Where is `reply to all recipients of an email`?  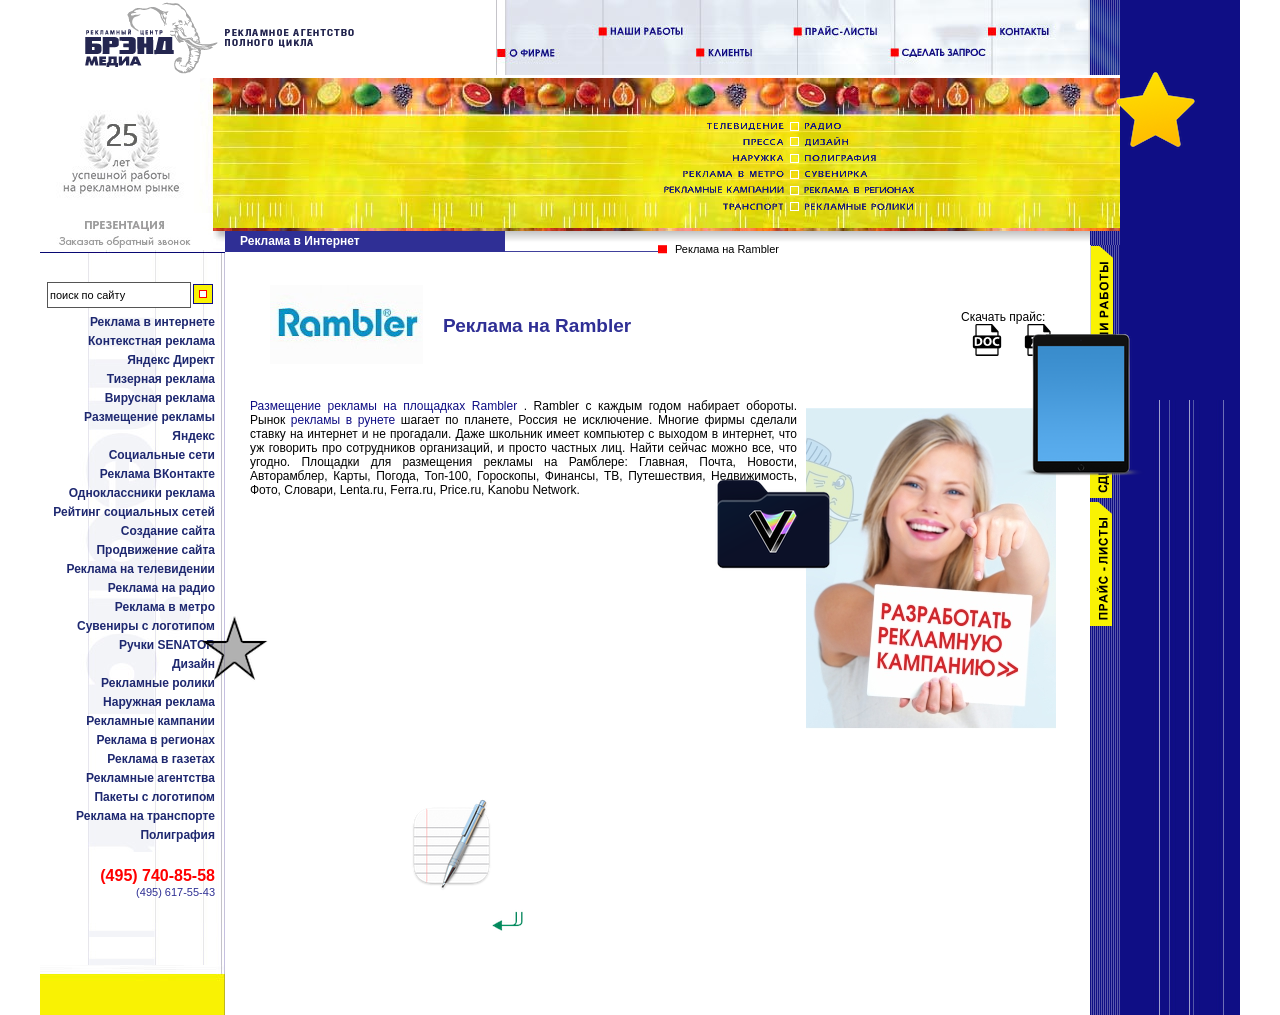 reply to all recipients of an email is located at coordinates (507, 919).